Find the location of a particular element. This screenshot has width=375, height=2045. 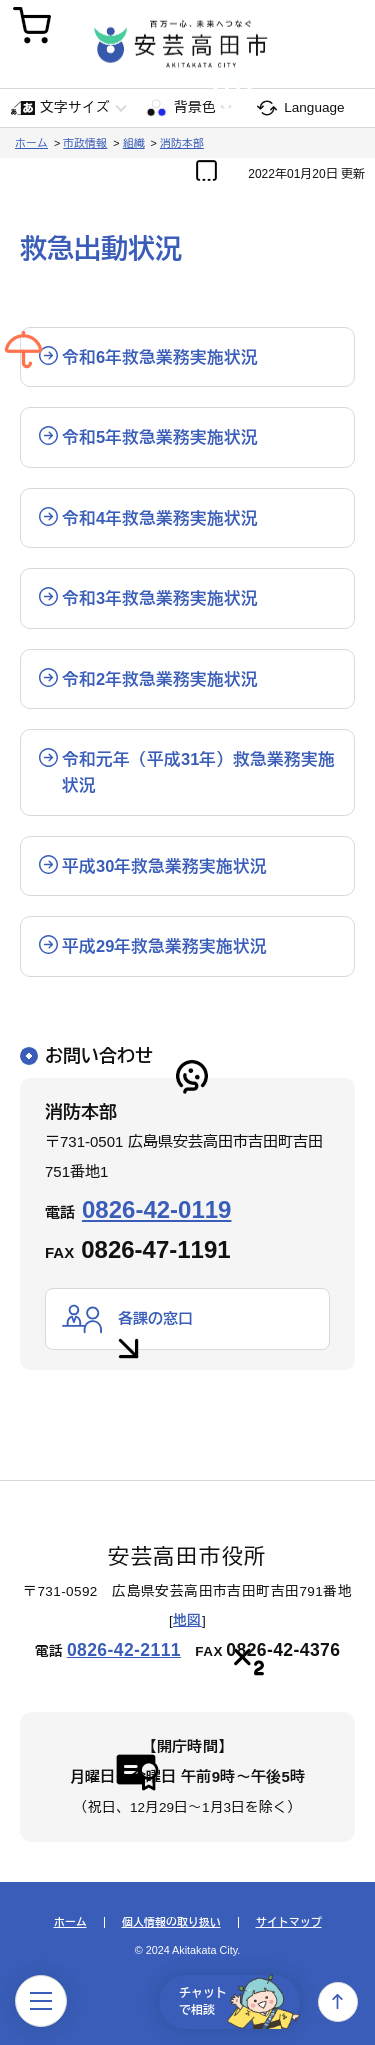

indicates overwhelmed or stressed state is located at coordinates (192, 1076).